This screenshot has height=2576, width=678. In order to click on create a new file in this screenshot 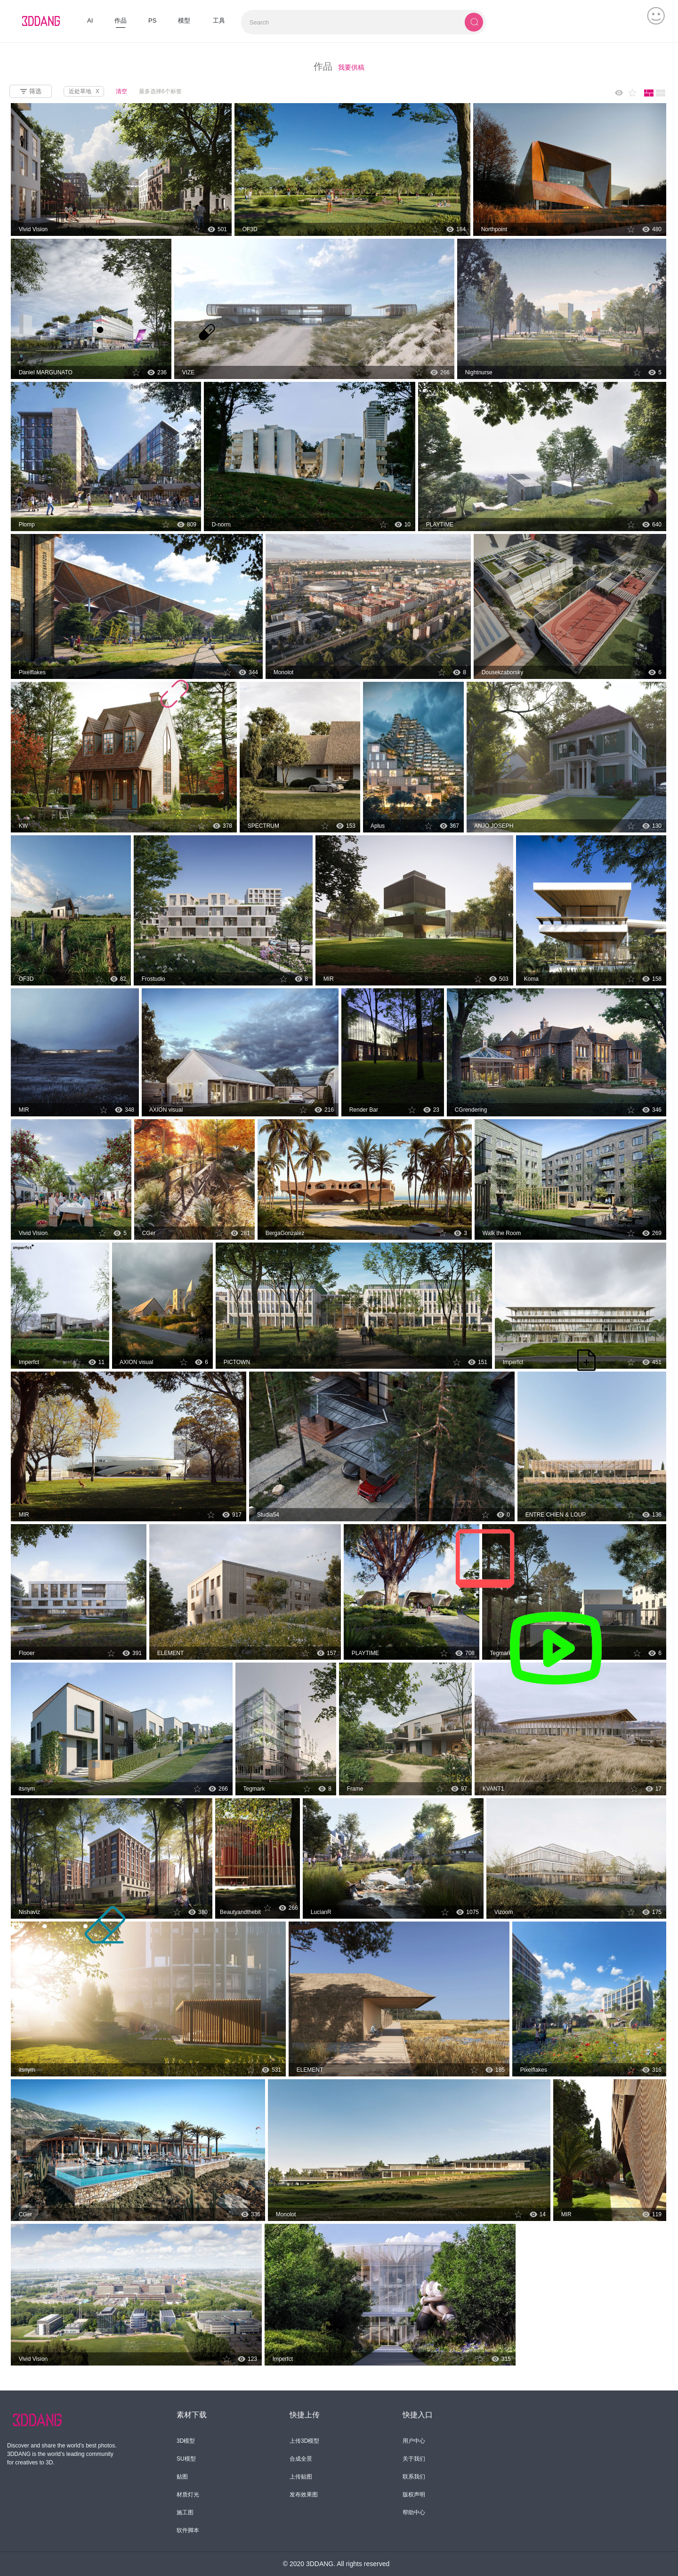, I will do `click(586, 1360)`.